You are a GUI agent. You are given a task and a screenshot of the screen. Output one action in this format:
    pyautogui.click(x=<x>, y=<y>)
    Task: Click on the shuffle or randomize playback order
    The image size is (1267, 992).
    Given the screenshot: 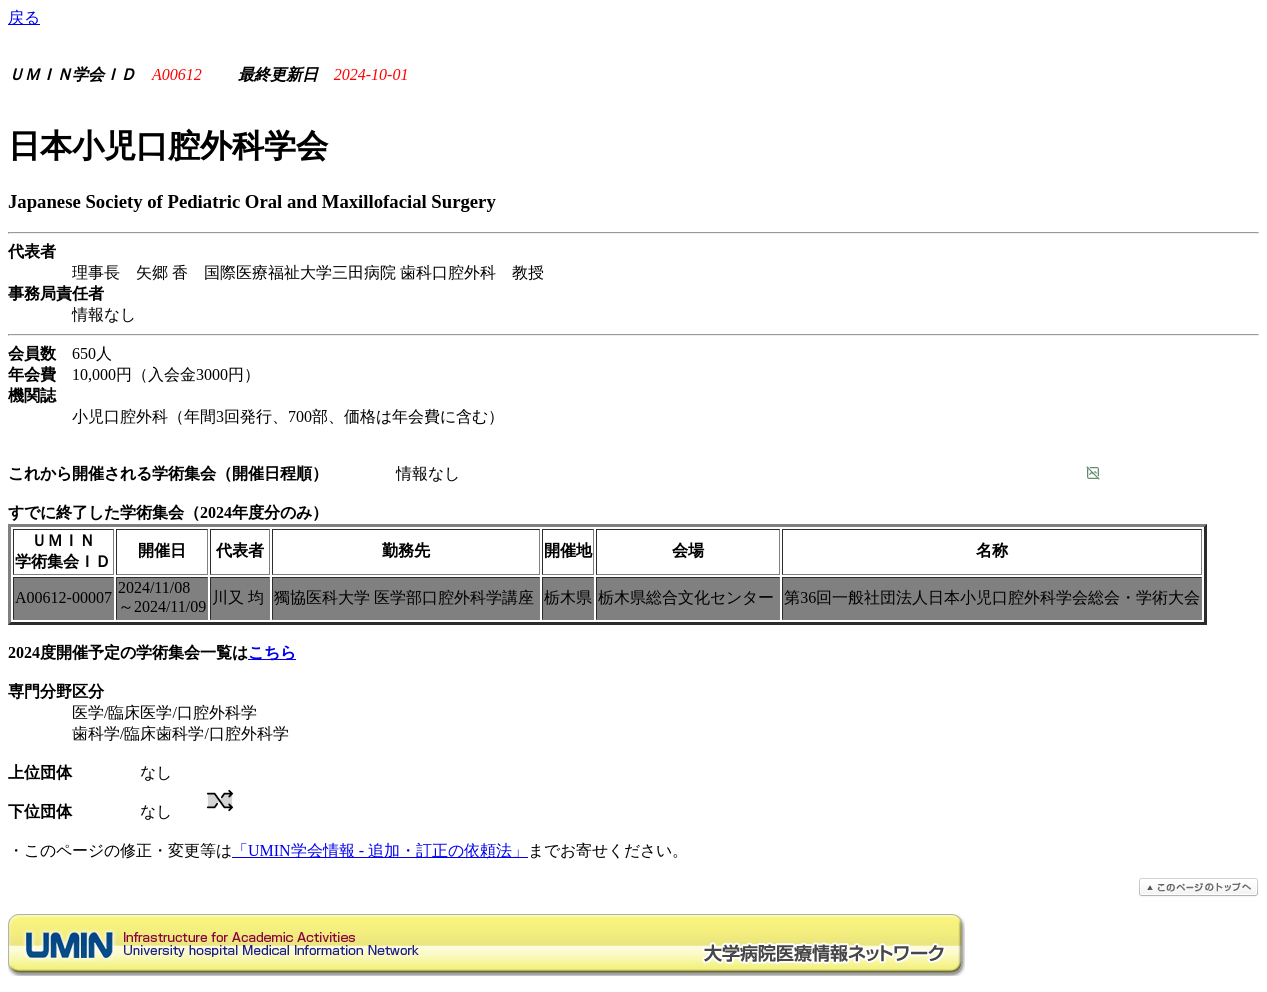 What is the action you would take?
    pyautogui.click(x=219, y=800)
    